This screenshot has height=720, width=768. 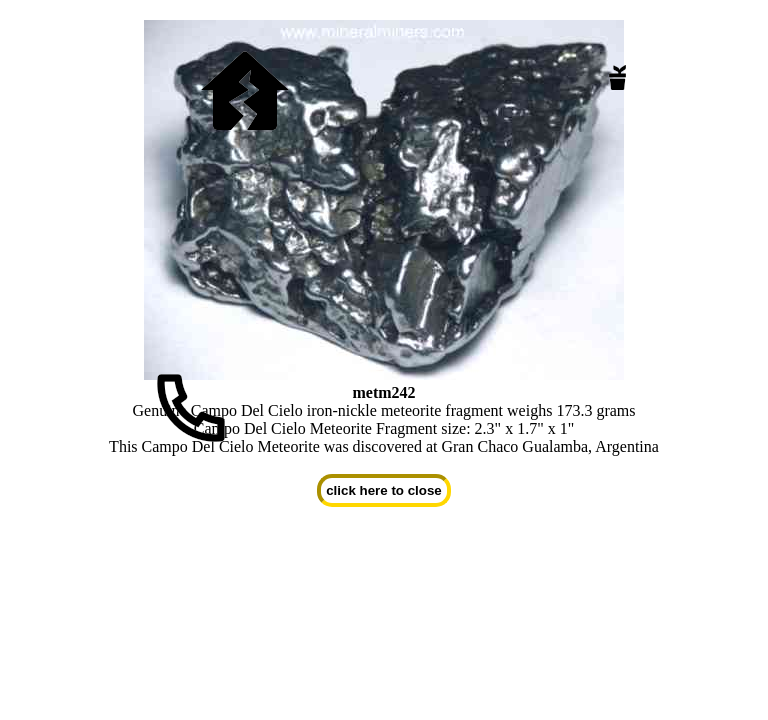 I want to click on make a phone call, so click(x=191, y=408).